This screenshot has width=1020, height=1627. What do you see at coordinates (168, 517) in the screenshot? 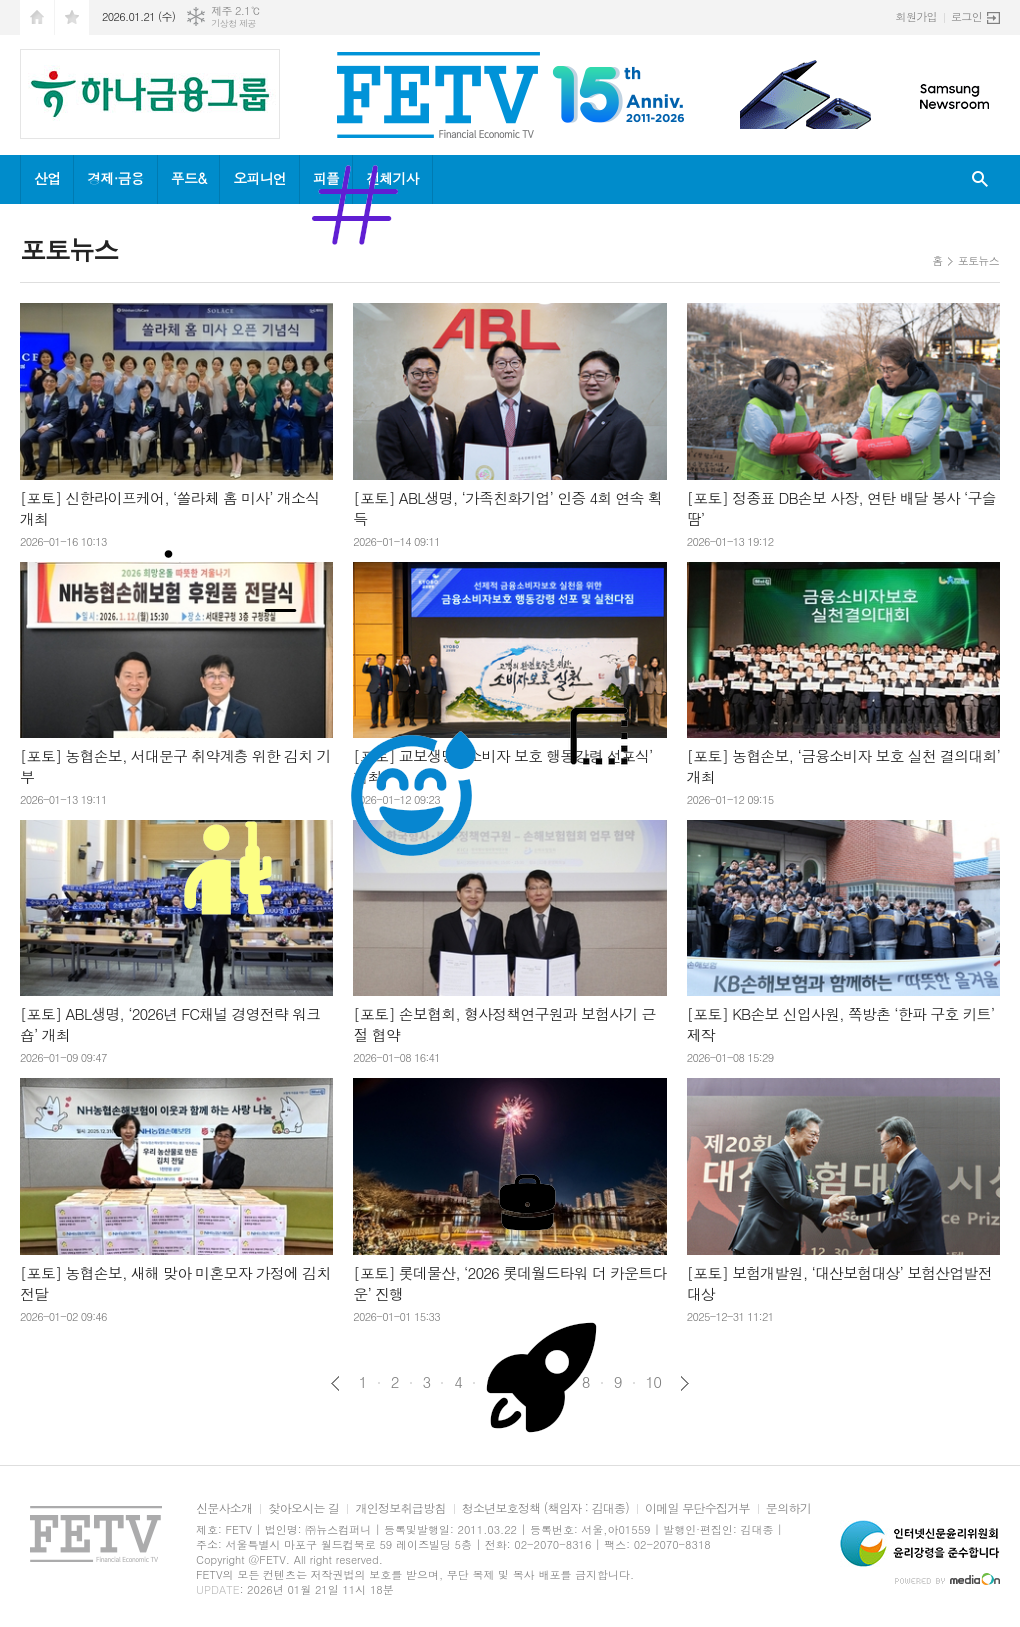
I see `no wifi signal available` at bounding box center [168, 517].